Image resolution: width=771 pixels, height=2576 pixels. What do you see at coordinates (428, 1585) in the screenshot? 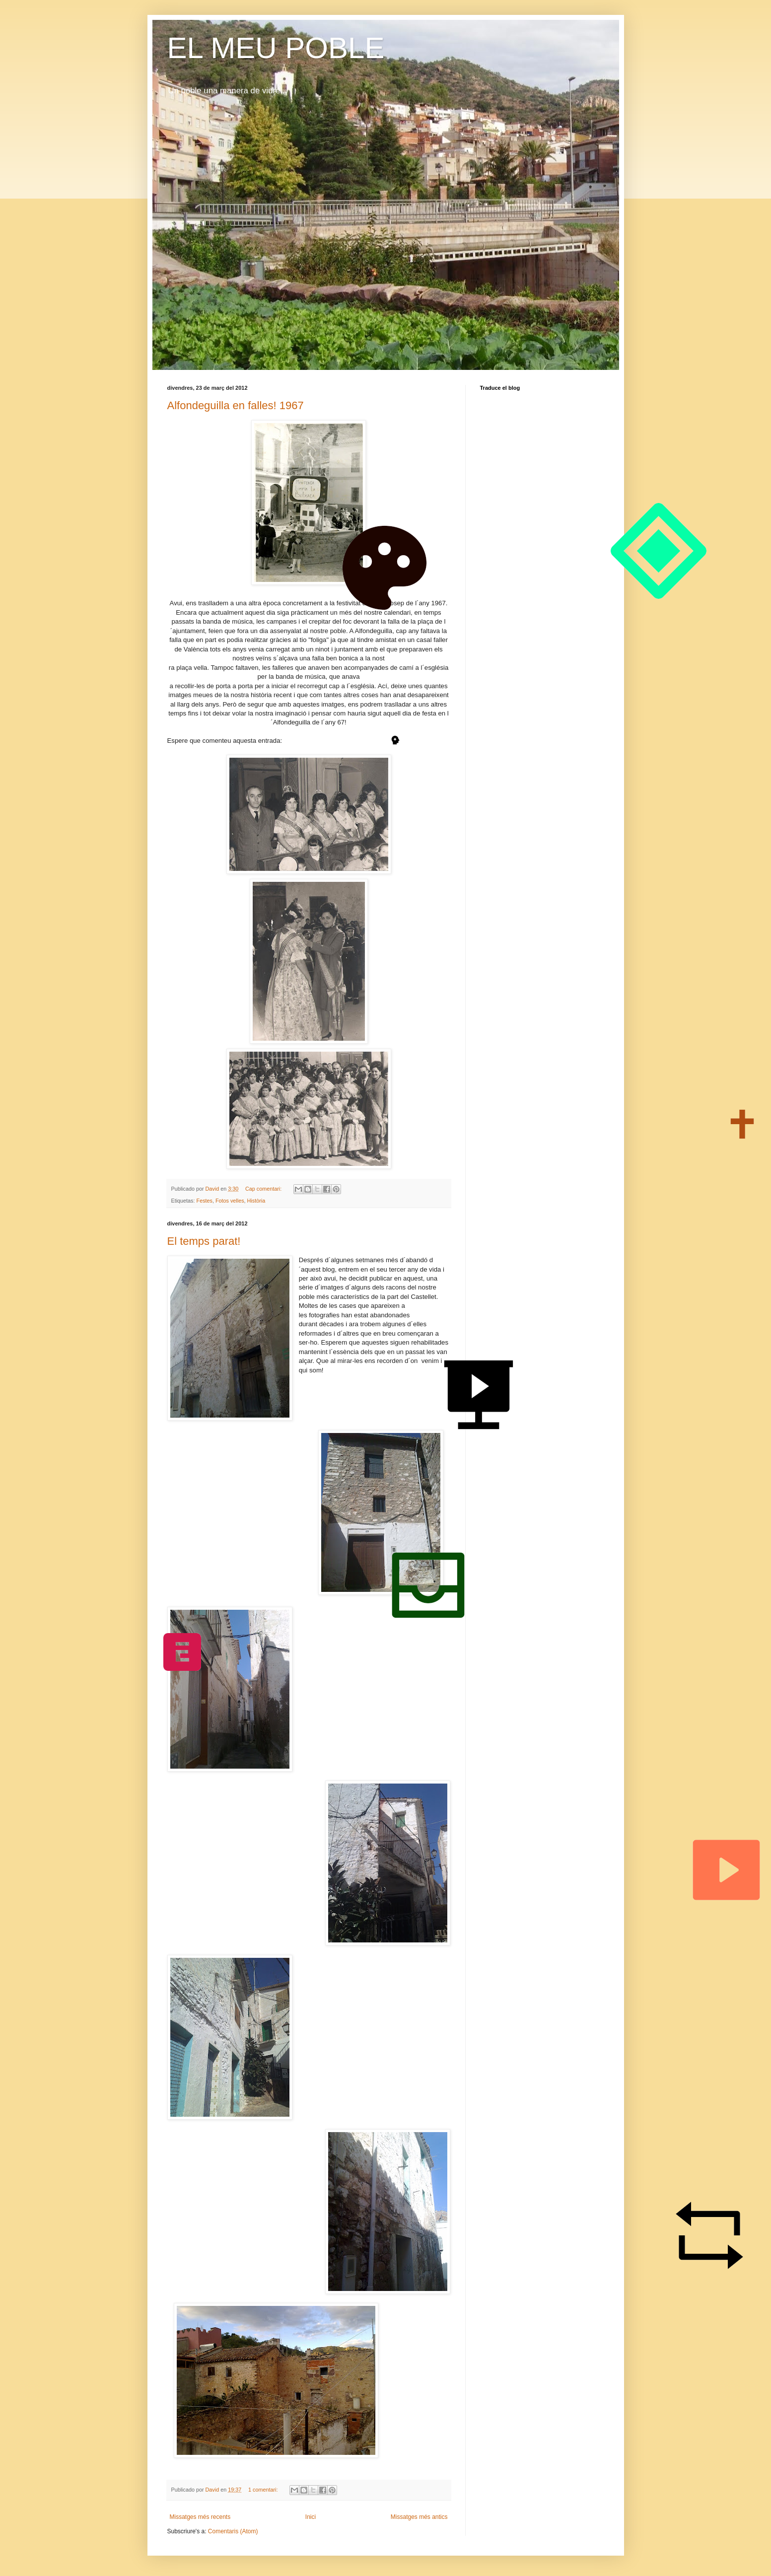
I see `view your inbox` at bounding box center [428, 1585].